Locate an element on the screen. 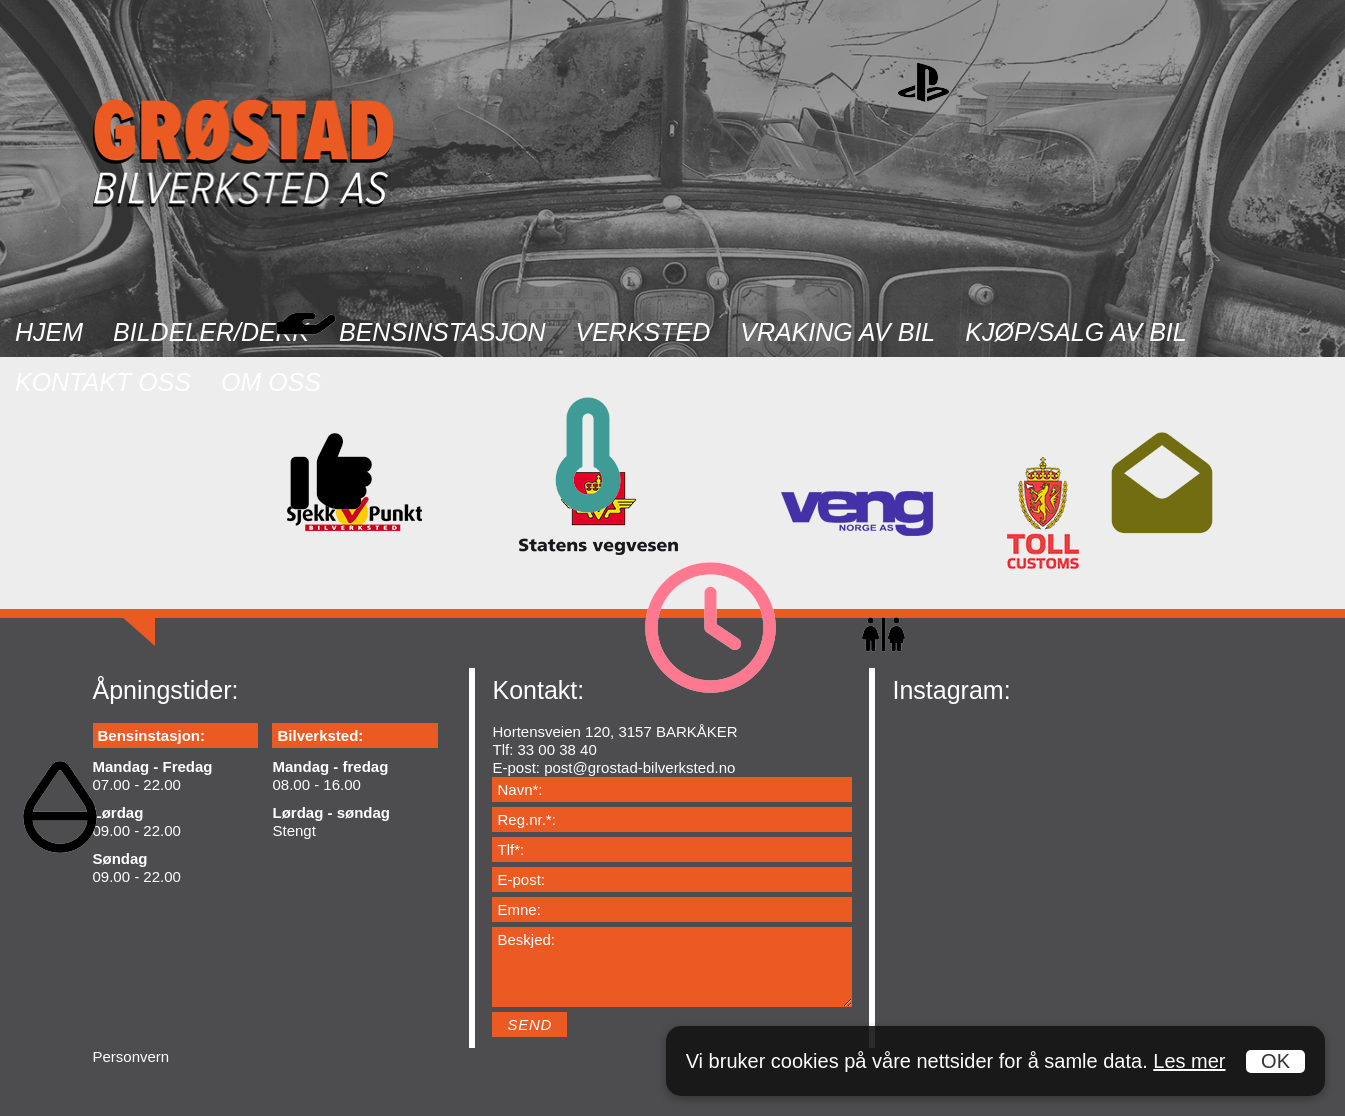  locate nearby restrooms is located at coordinates (883, 634).